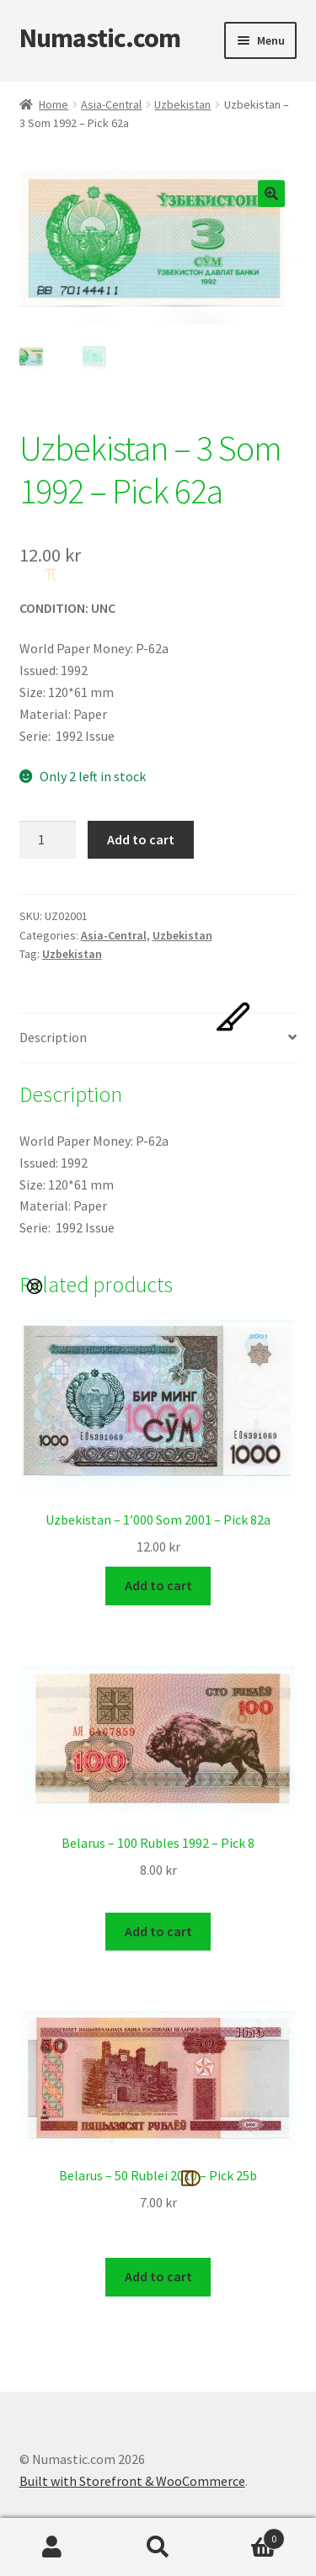 This screenshot has width=316, height=2576. Describe the element at coordinates (233, 1017) in the screenshot. I see `slice or cut selected content` at that location.